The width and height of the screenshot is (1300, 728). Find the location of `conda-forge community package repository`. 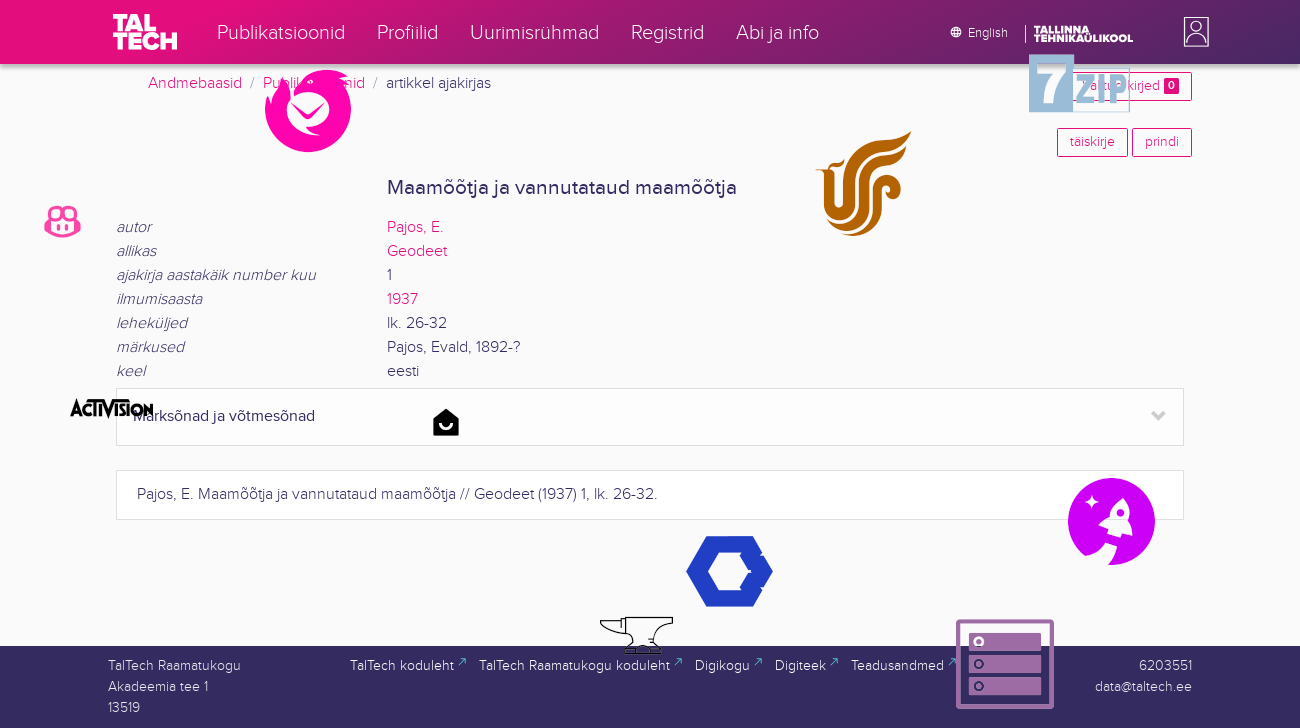

conda-forge community package repository is located at coordinates (636, 635).